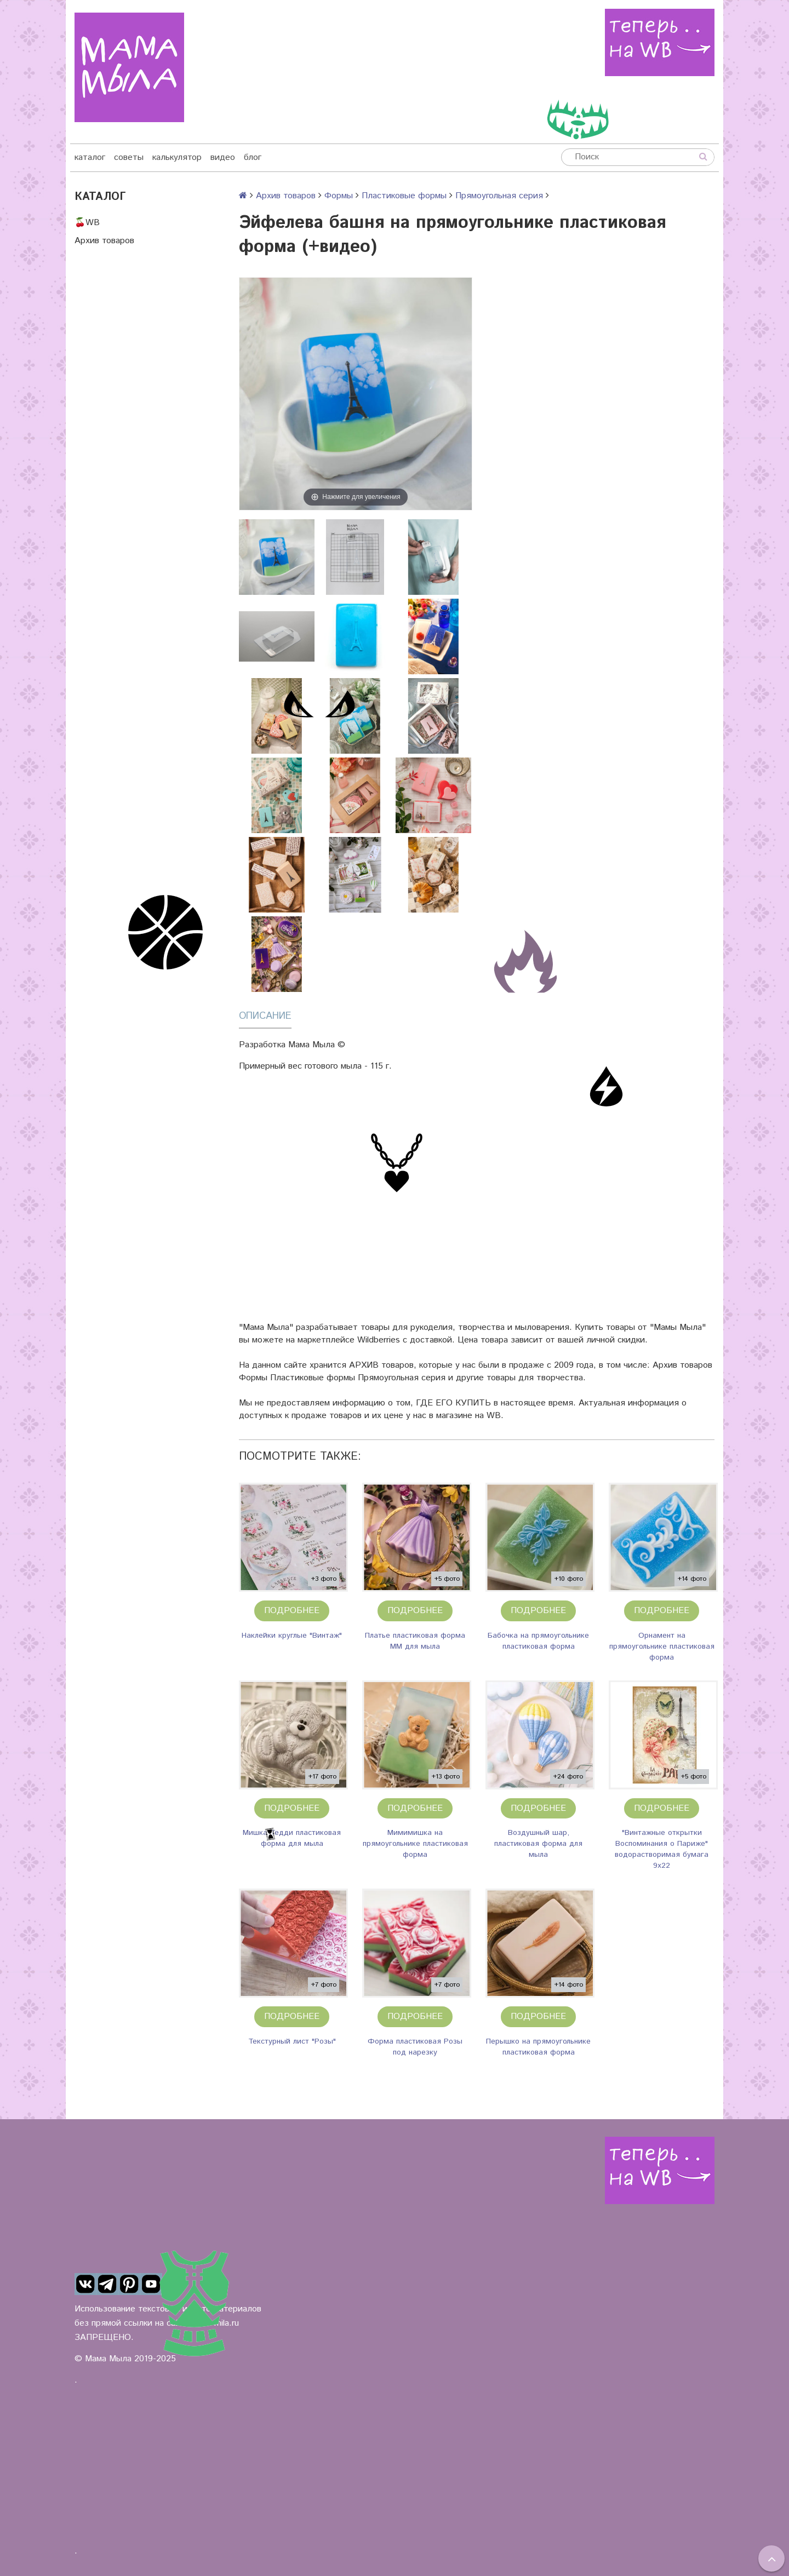 Image resolution: width=789 pixels, height=2576 pixels. What do you see at coordinates (397, 1163) in the screenshot?
I see `view jewelry or accessories collection` at bounding box center [397, 1163].